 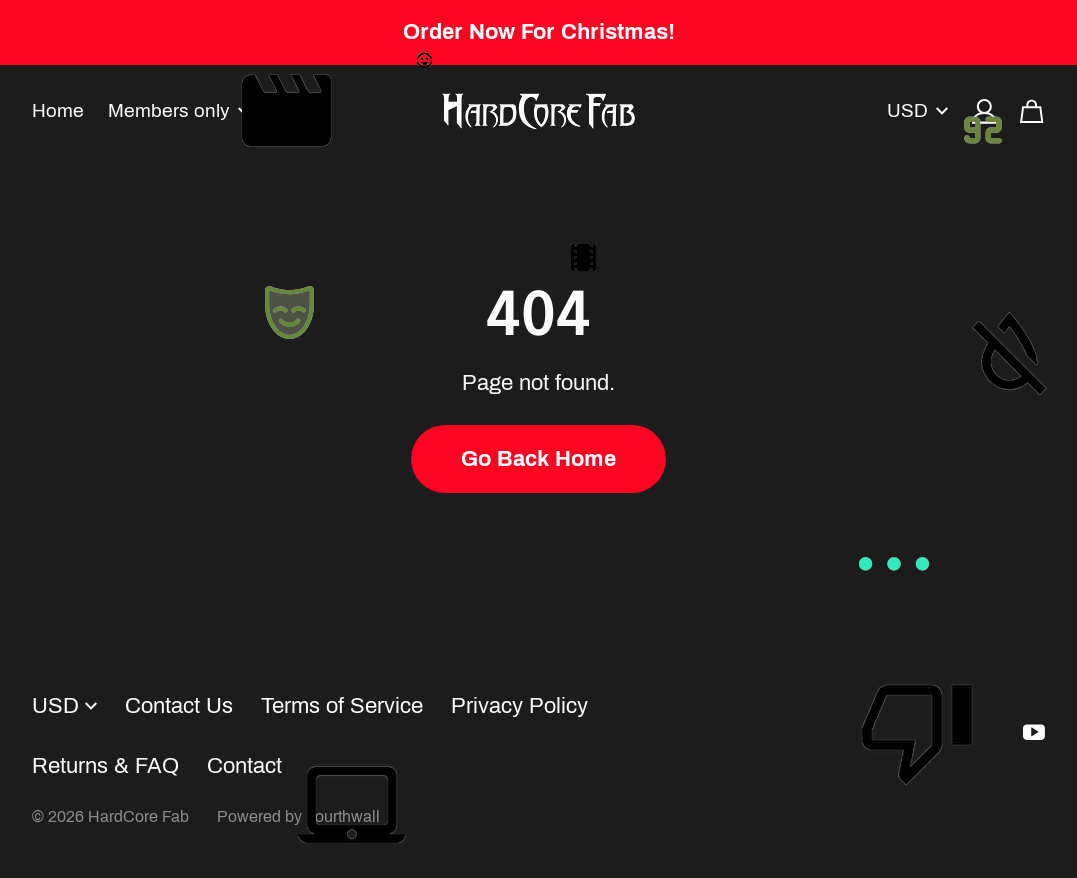 I want to click on theater or entertainment category, so click(x=289, y=310).